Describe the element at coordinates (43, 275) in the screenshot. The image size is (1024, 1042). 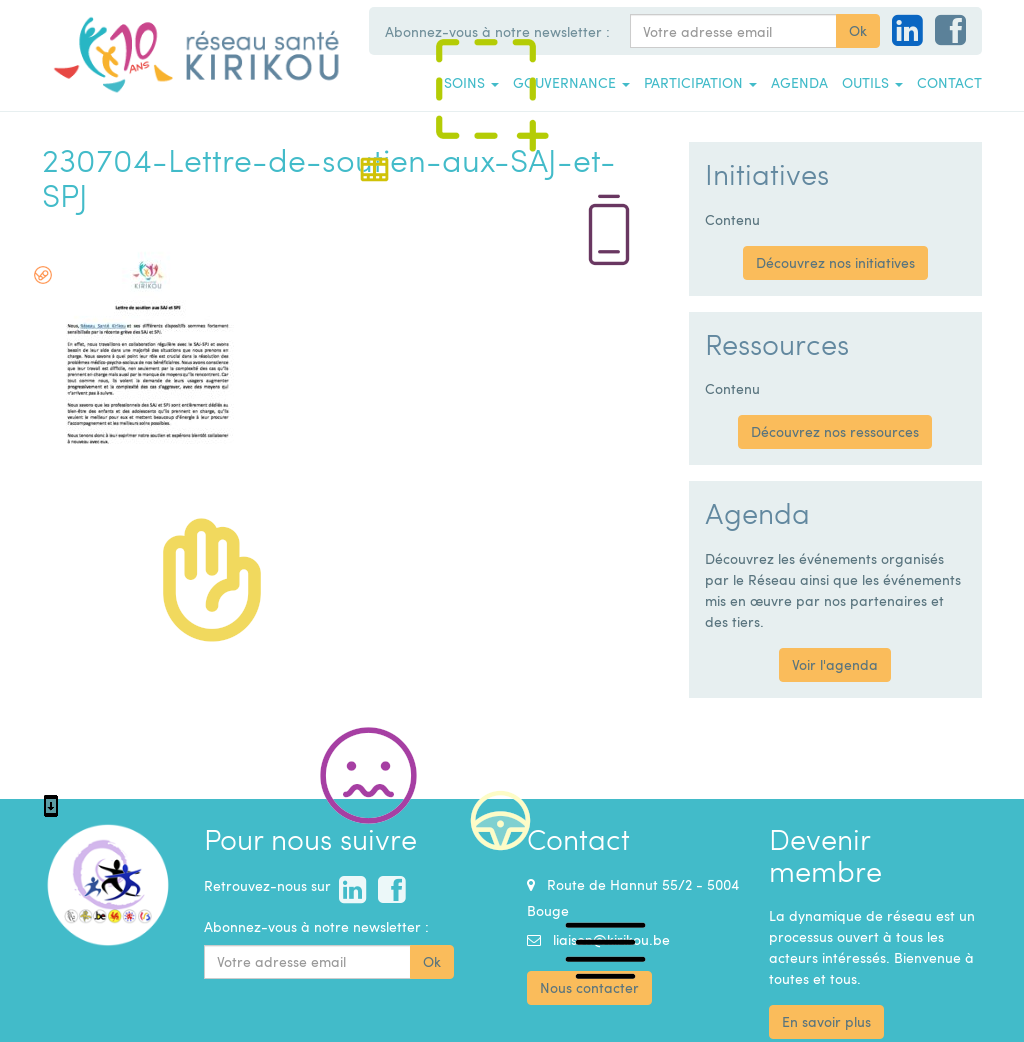
I see `open Steam gaming platform` at that location.